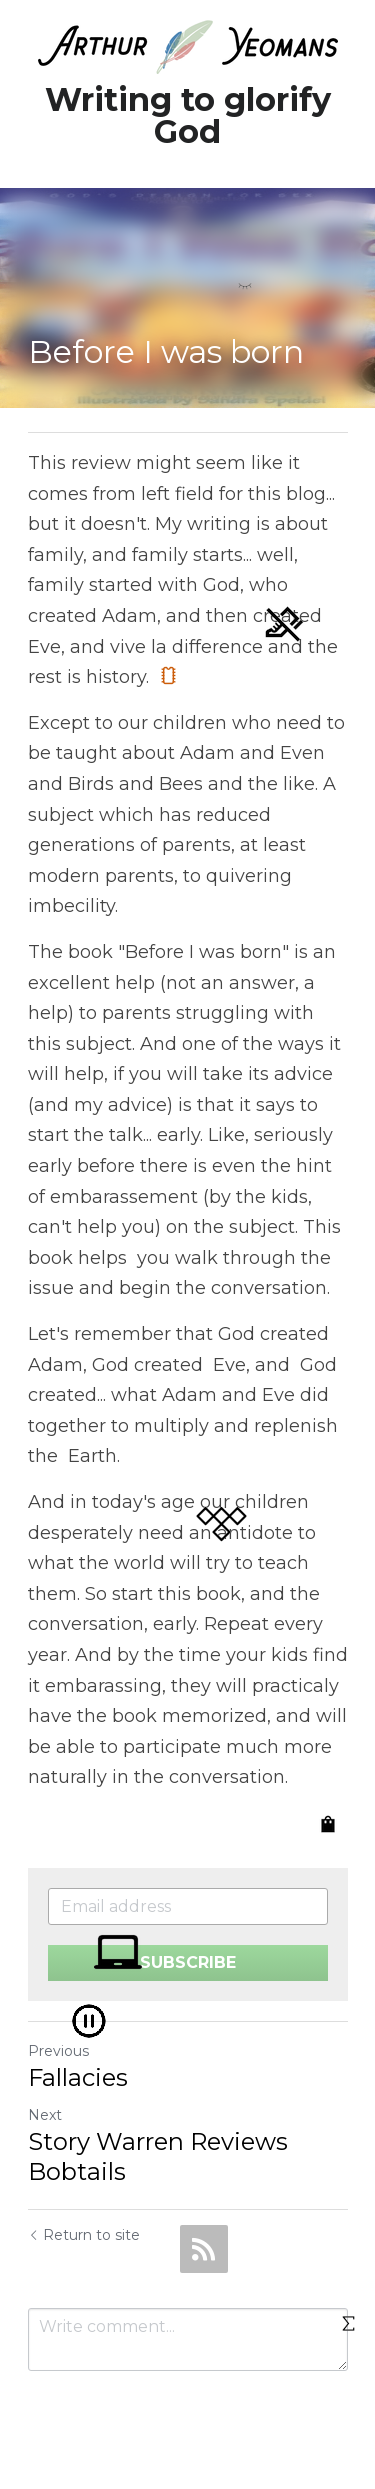  I want to click on do not step on this surface, so click(284, 623).